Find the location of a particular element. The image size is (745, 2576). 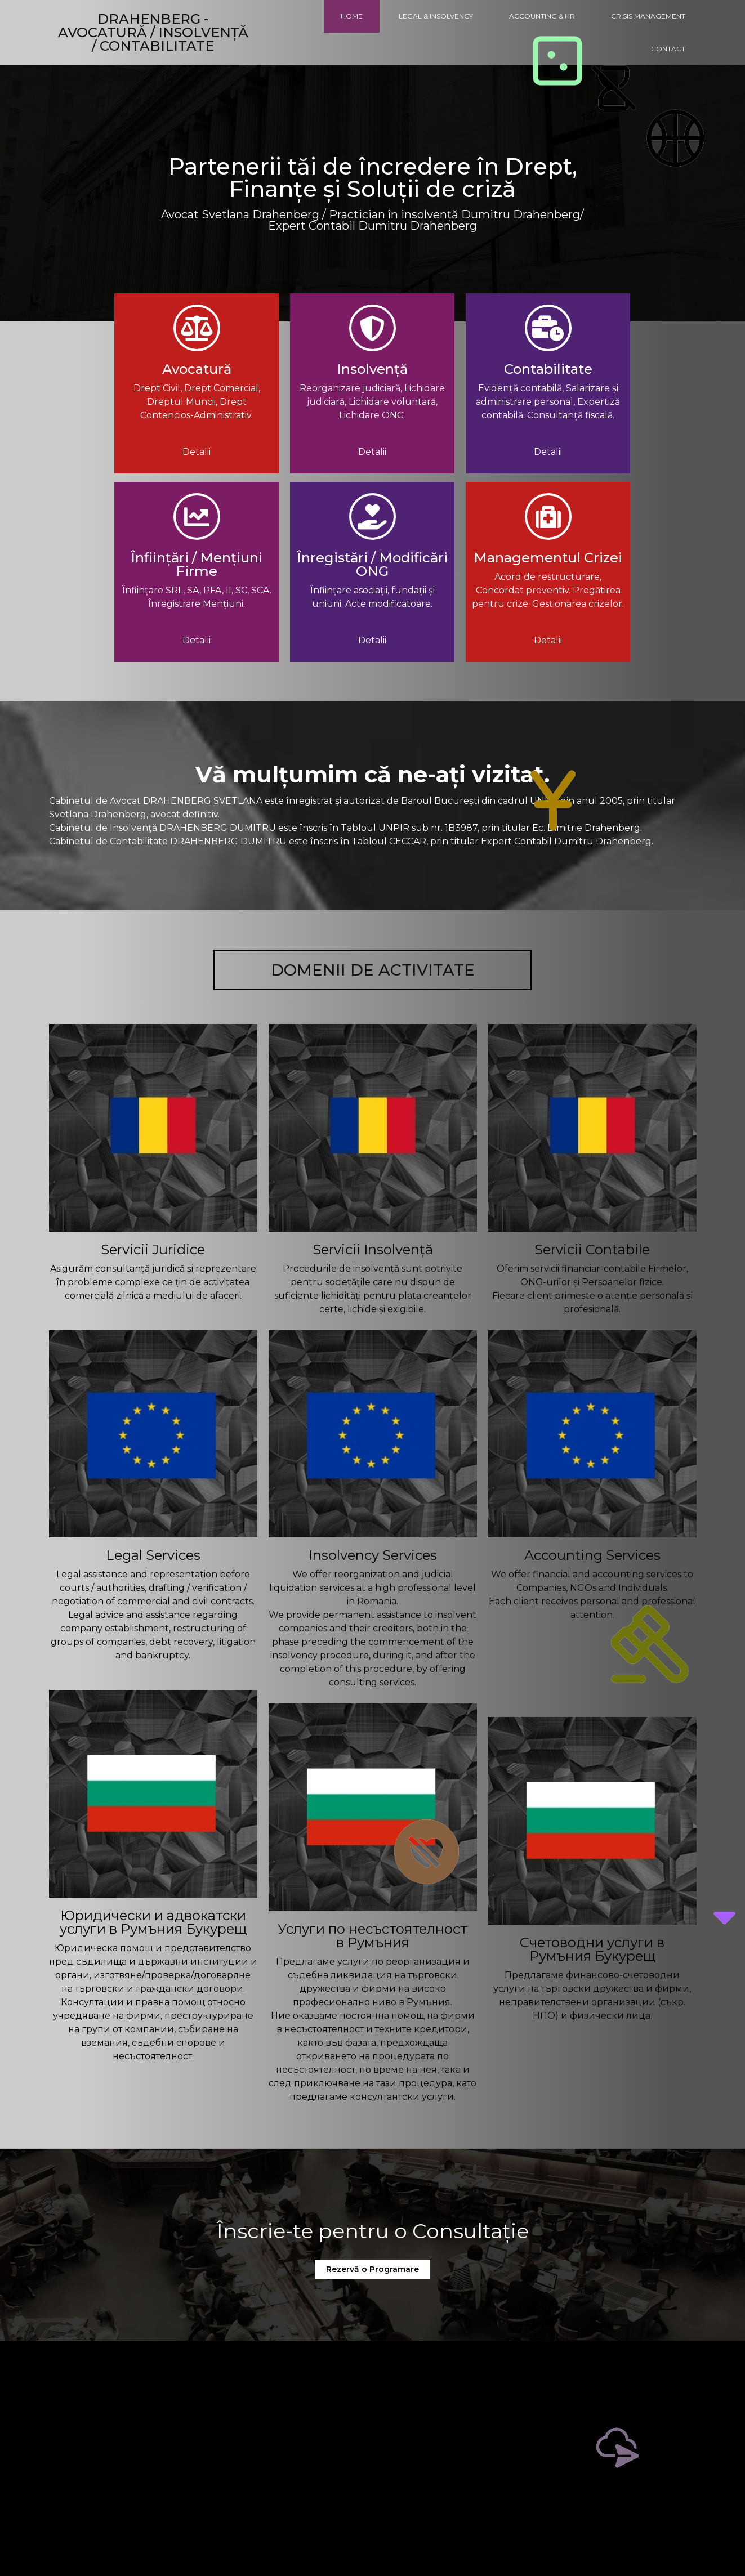

randomize or shuffle content is located at coordinates (557, 61).